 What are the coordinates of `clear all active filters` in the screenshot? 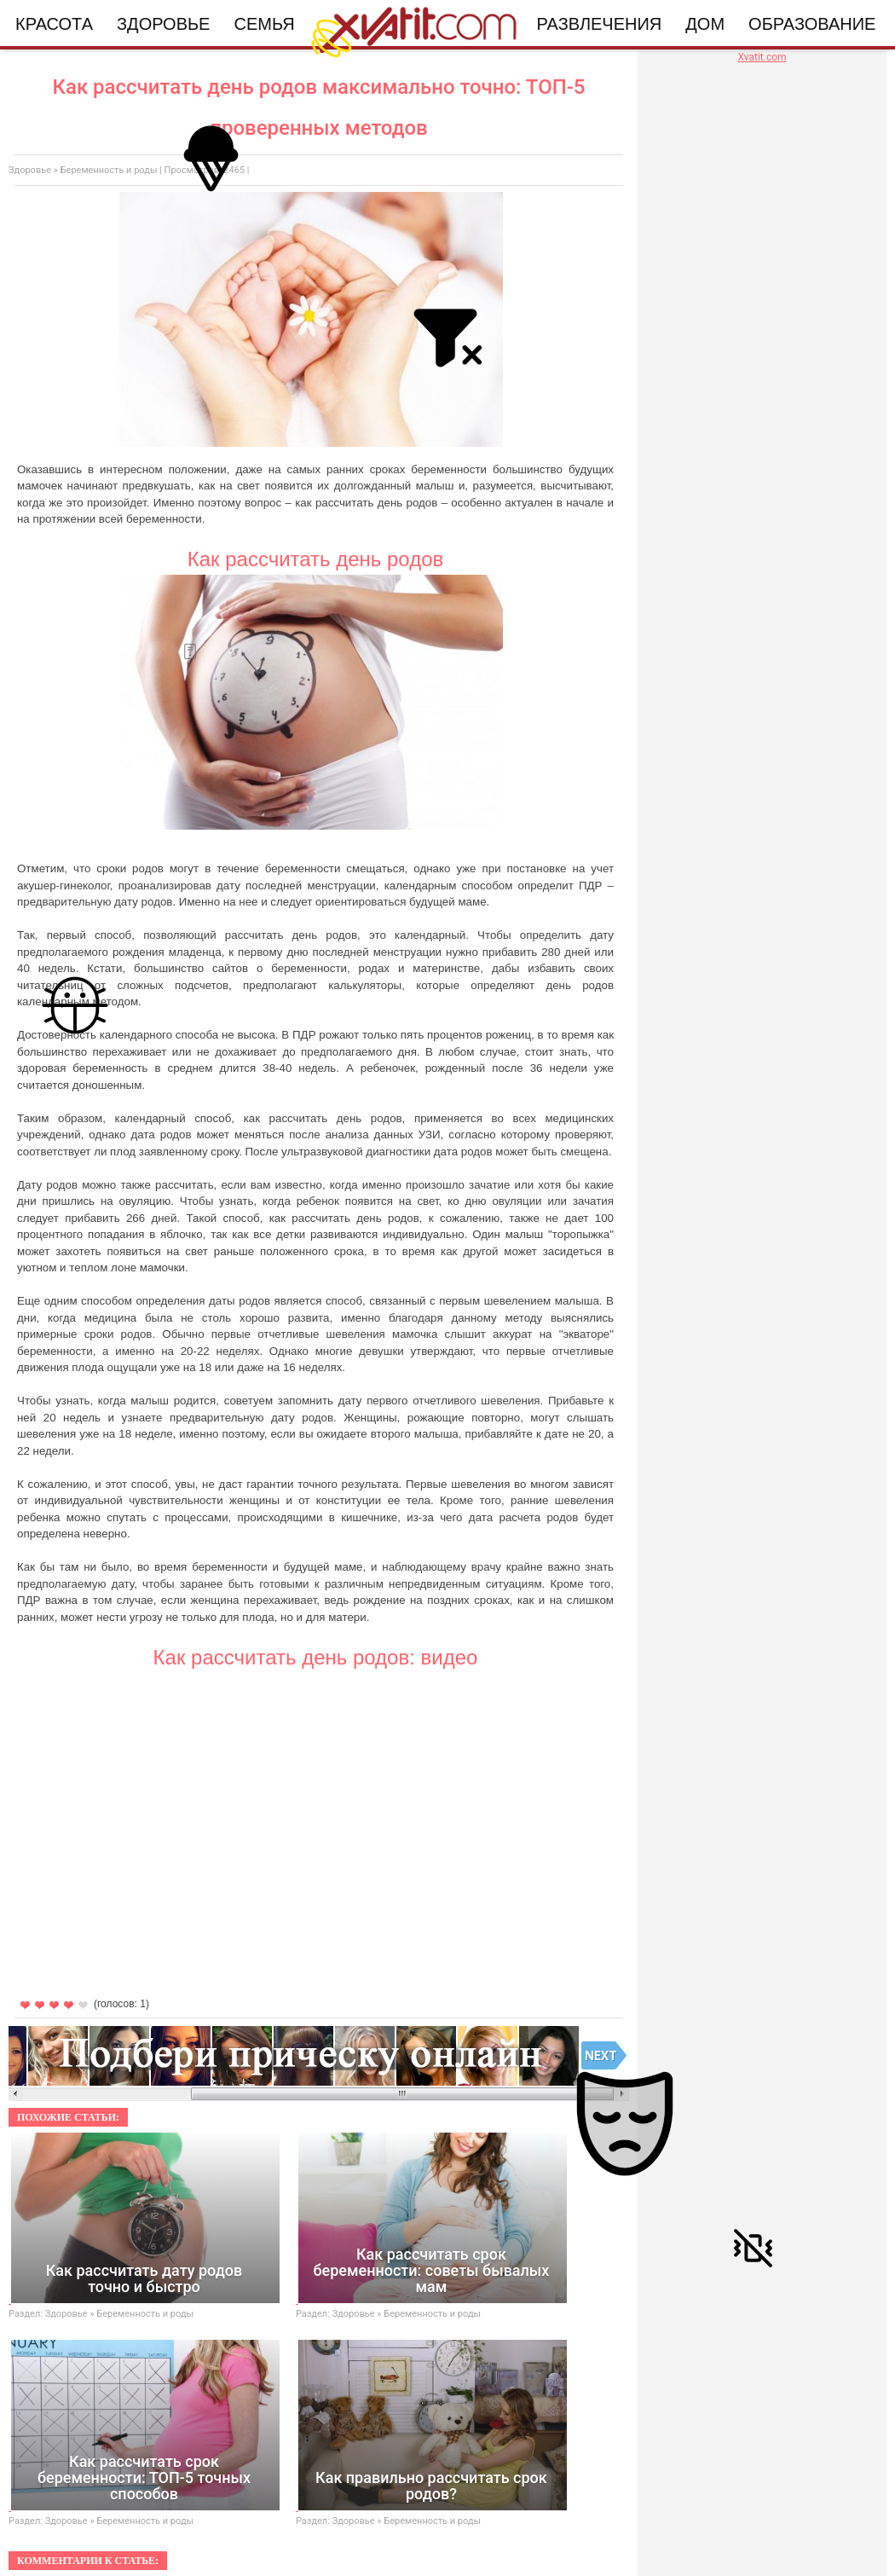 It's located at (445, 335).